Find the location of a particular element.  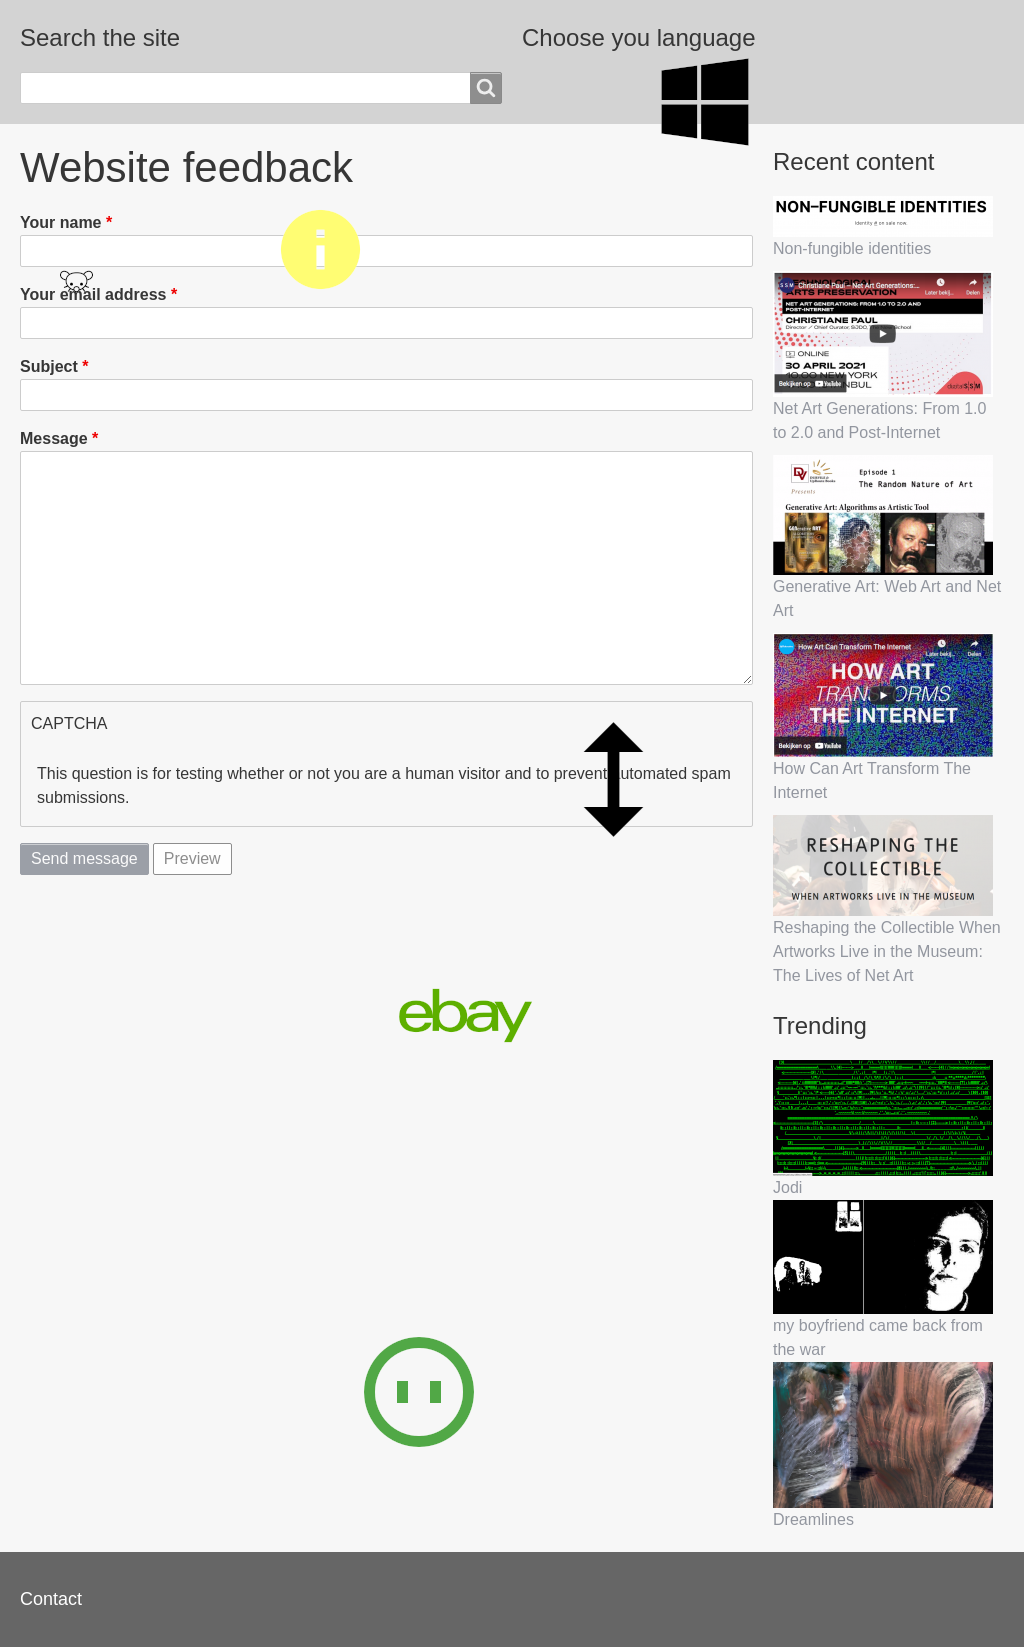

open the Lemmy app is located at coordinates (76, 281).